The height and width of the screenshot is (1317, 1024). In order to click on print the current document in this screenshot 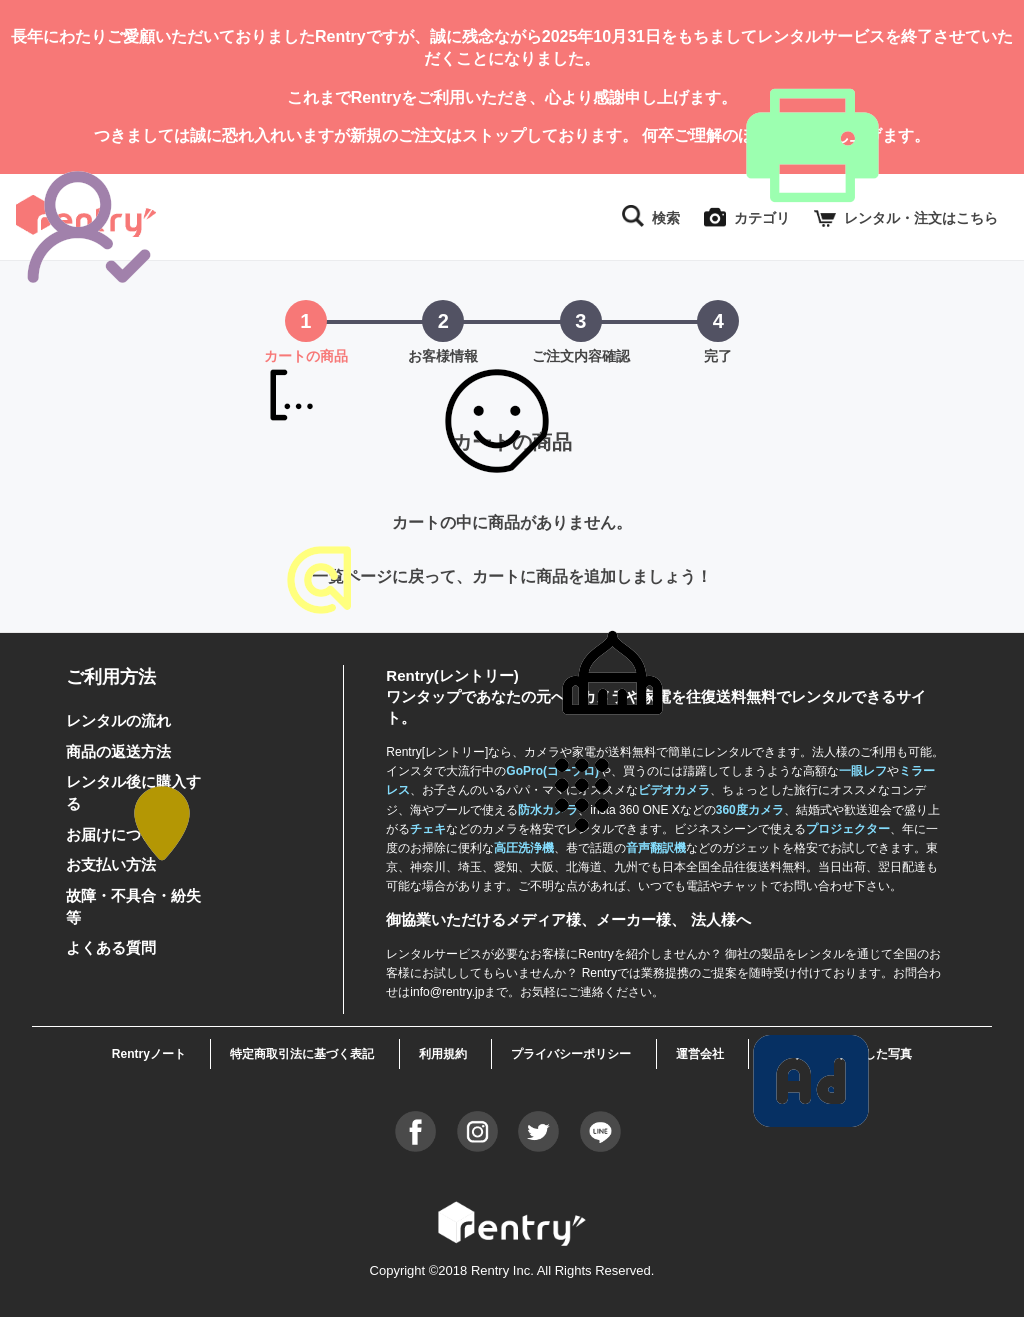, I will do `click(812, 145)`.